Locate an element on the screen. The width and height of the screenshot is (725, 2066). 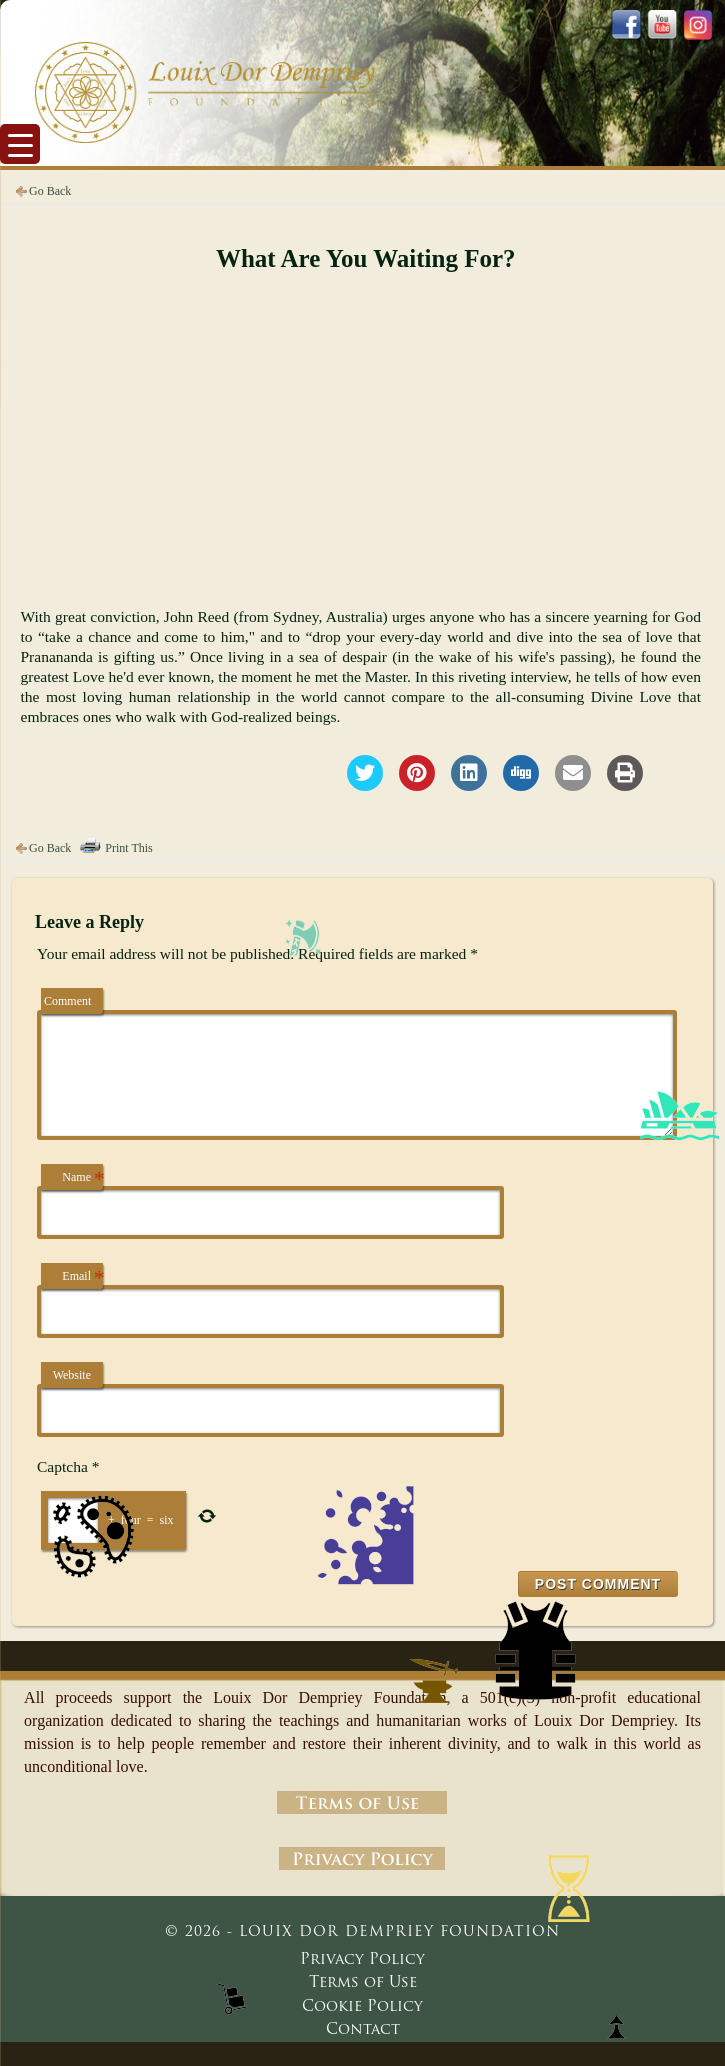
equip body armor or protective gear is located at coordinates (535, 1650).